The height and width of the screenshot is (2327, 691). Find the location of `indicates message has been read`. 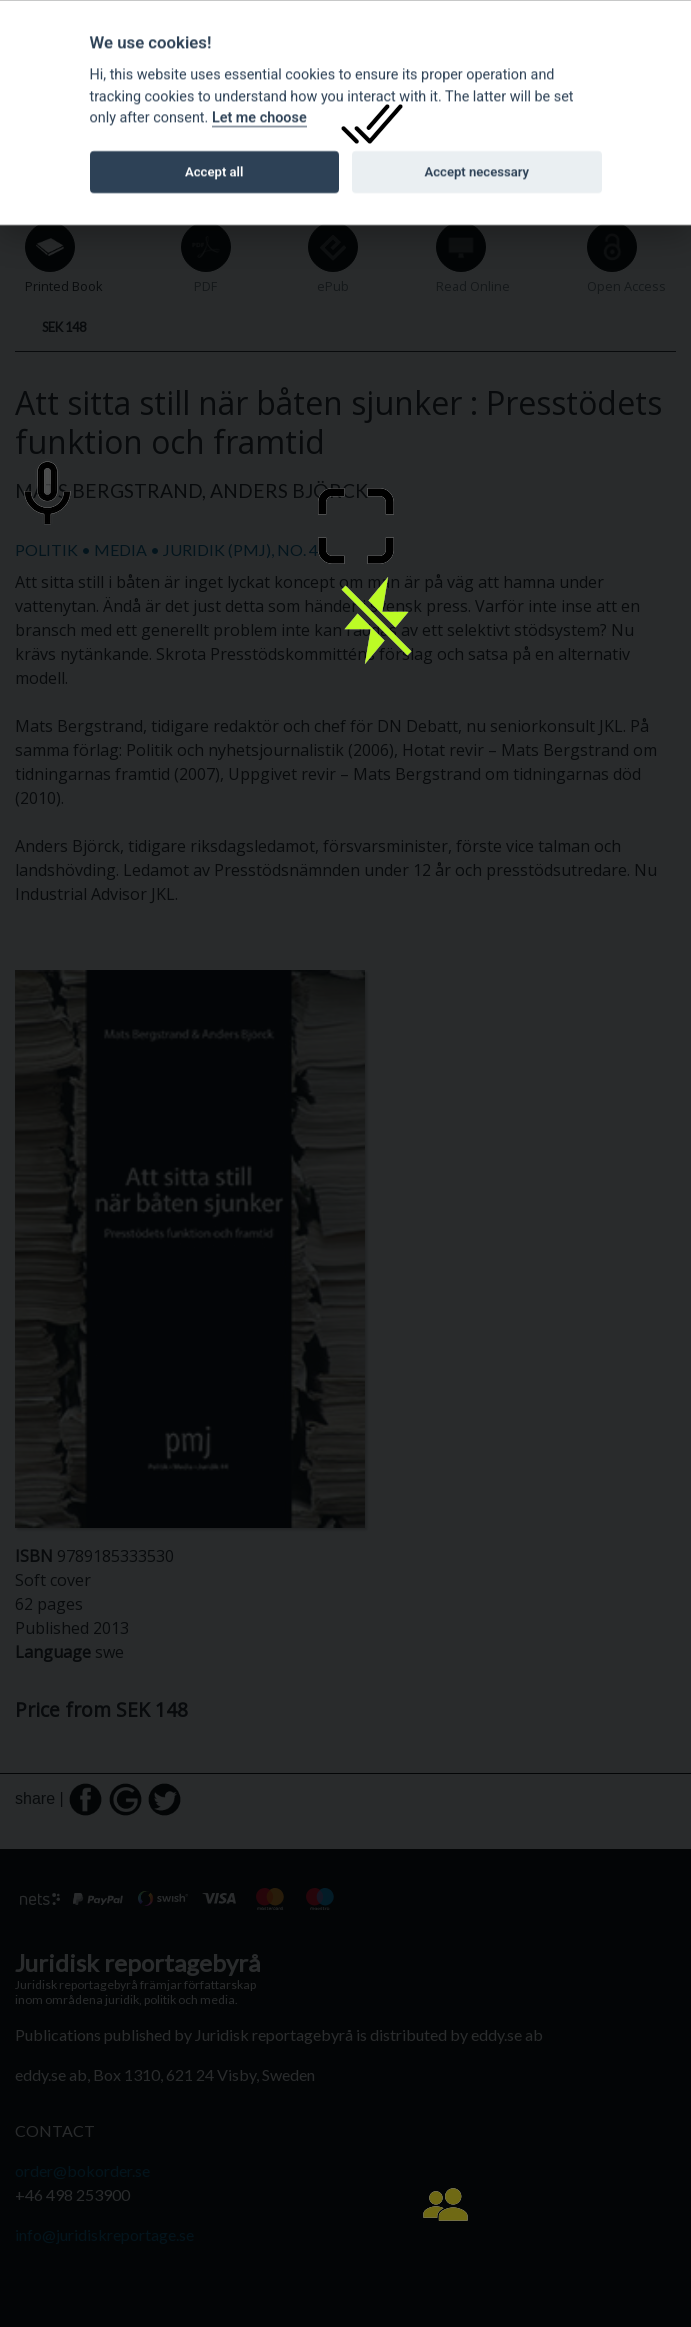

indicates message has been read is located at coordinates (372, 124).